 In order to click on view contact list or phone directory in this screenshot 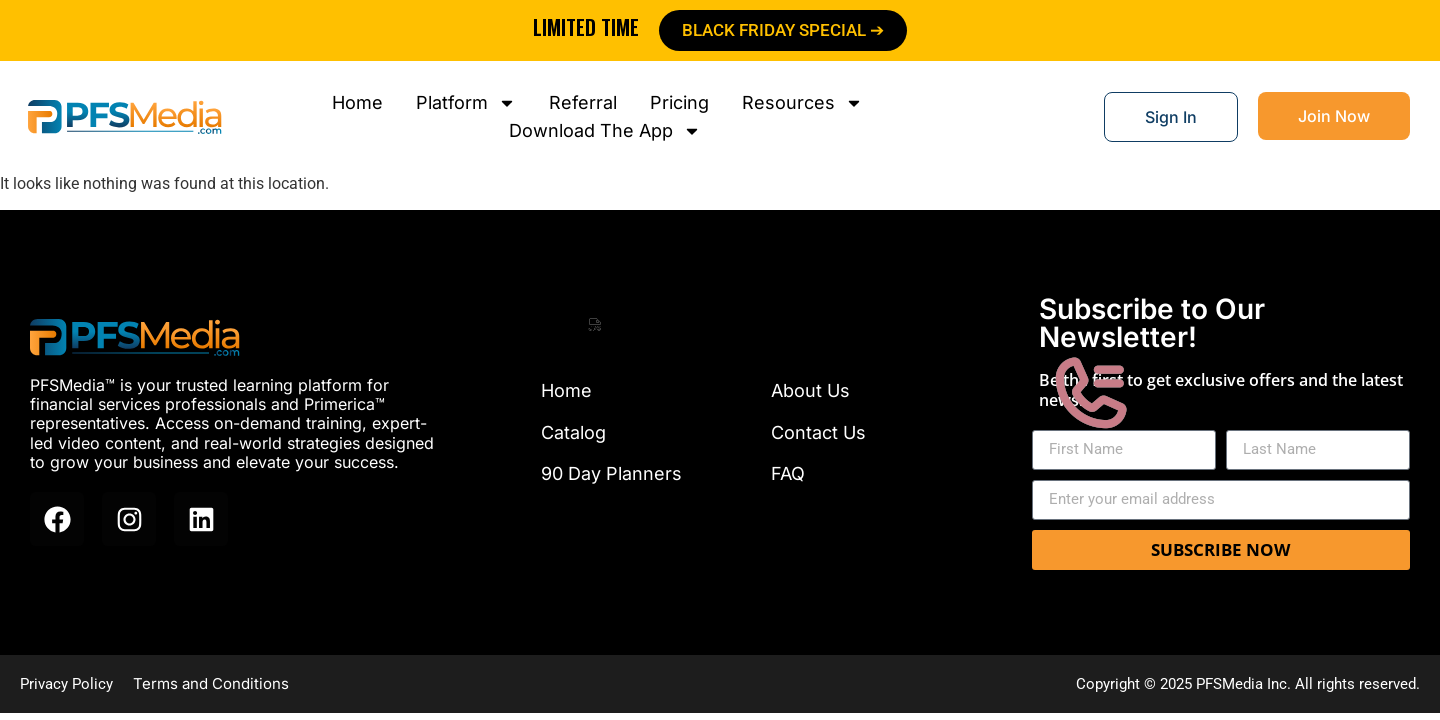, I will do `click(1092, 391)`.